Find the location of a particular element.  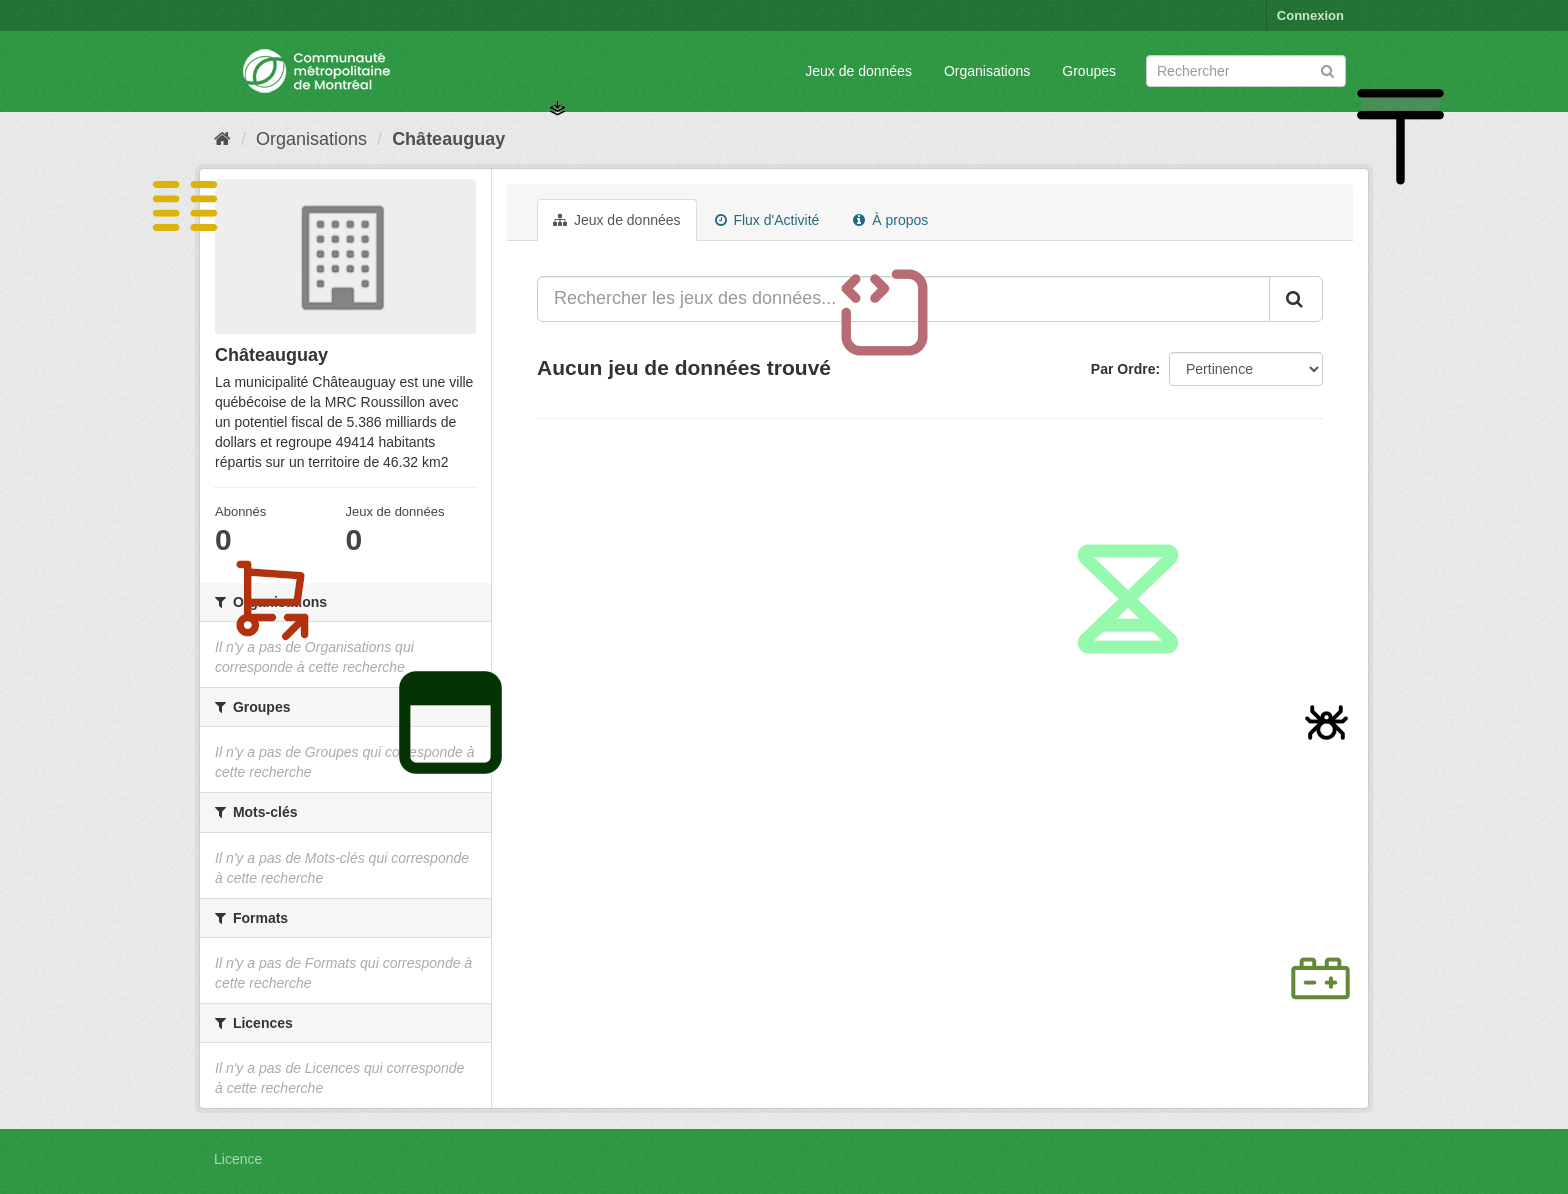

switch to column view layout is located at coordinates (185, 206).